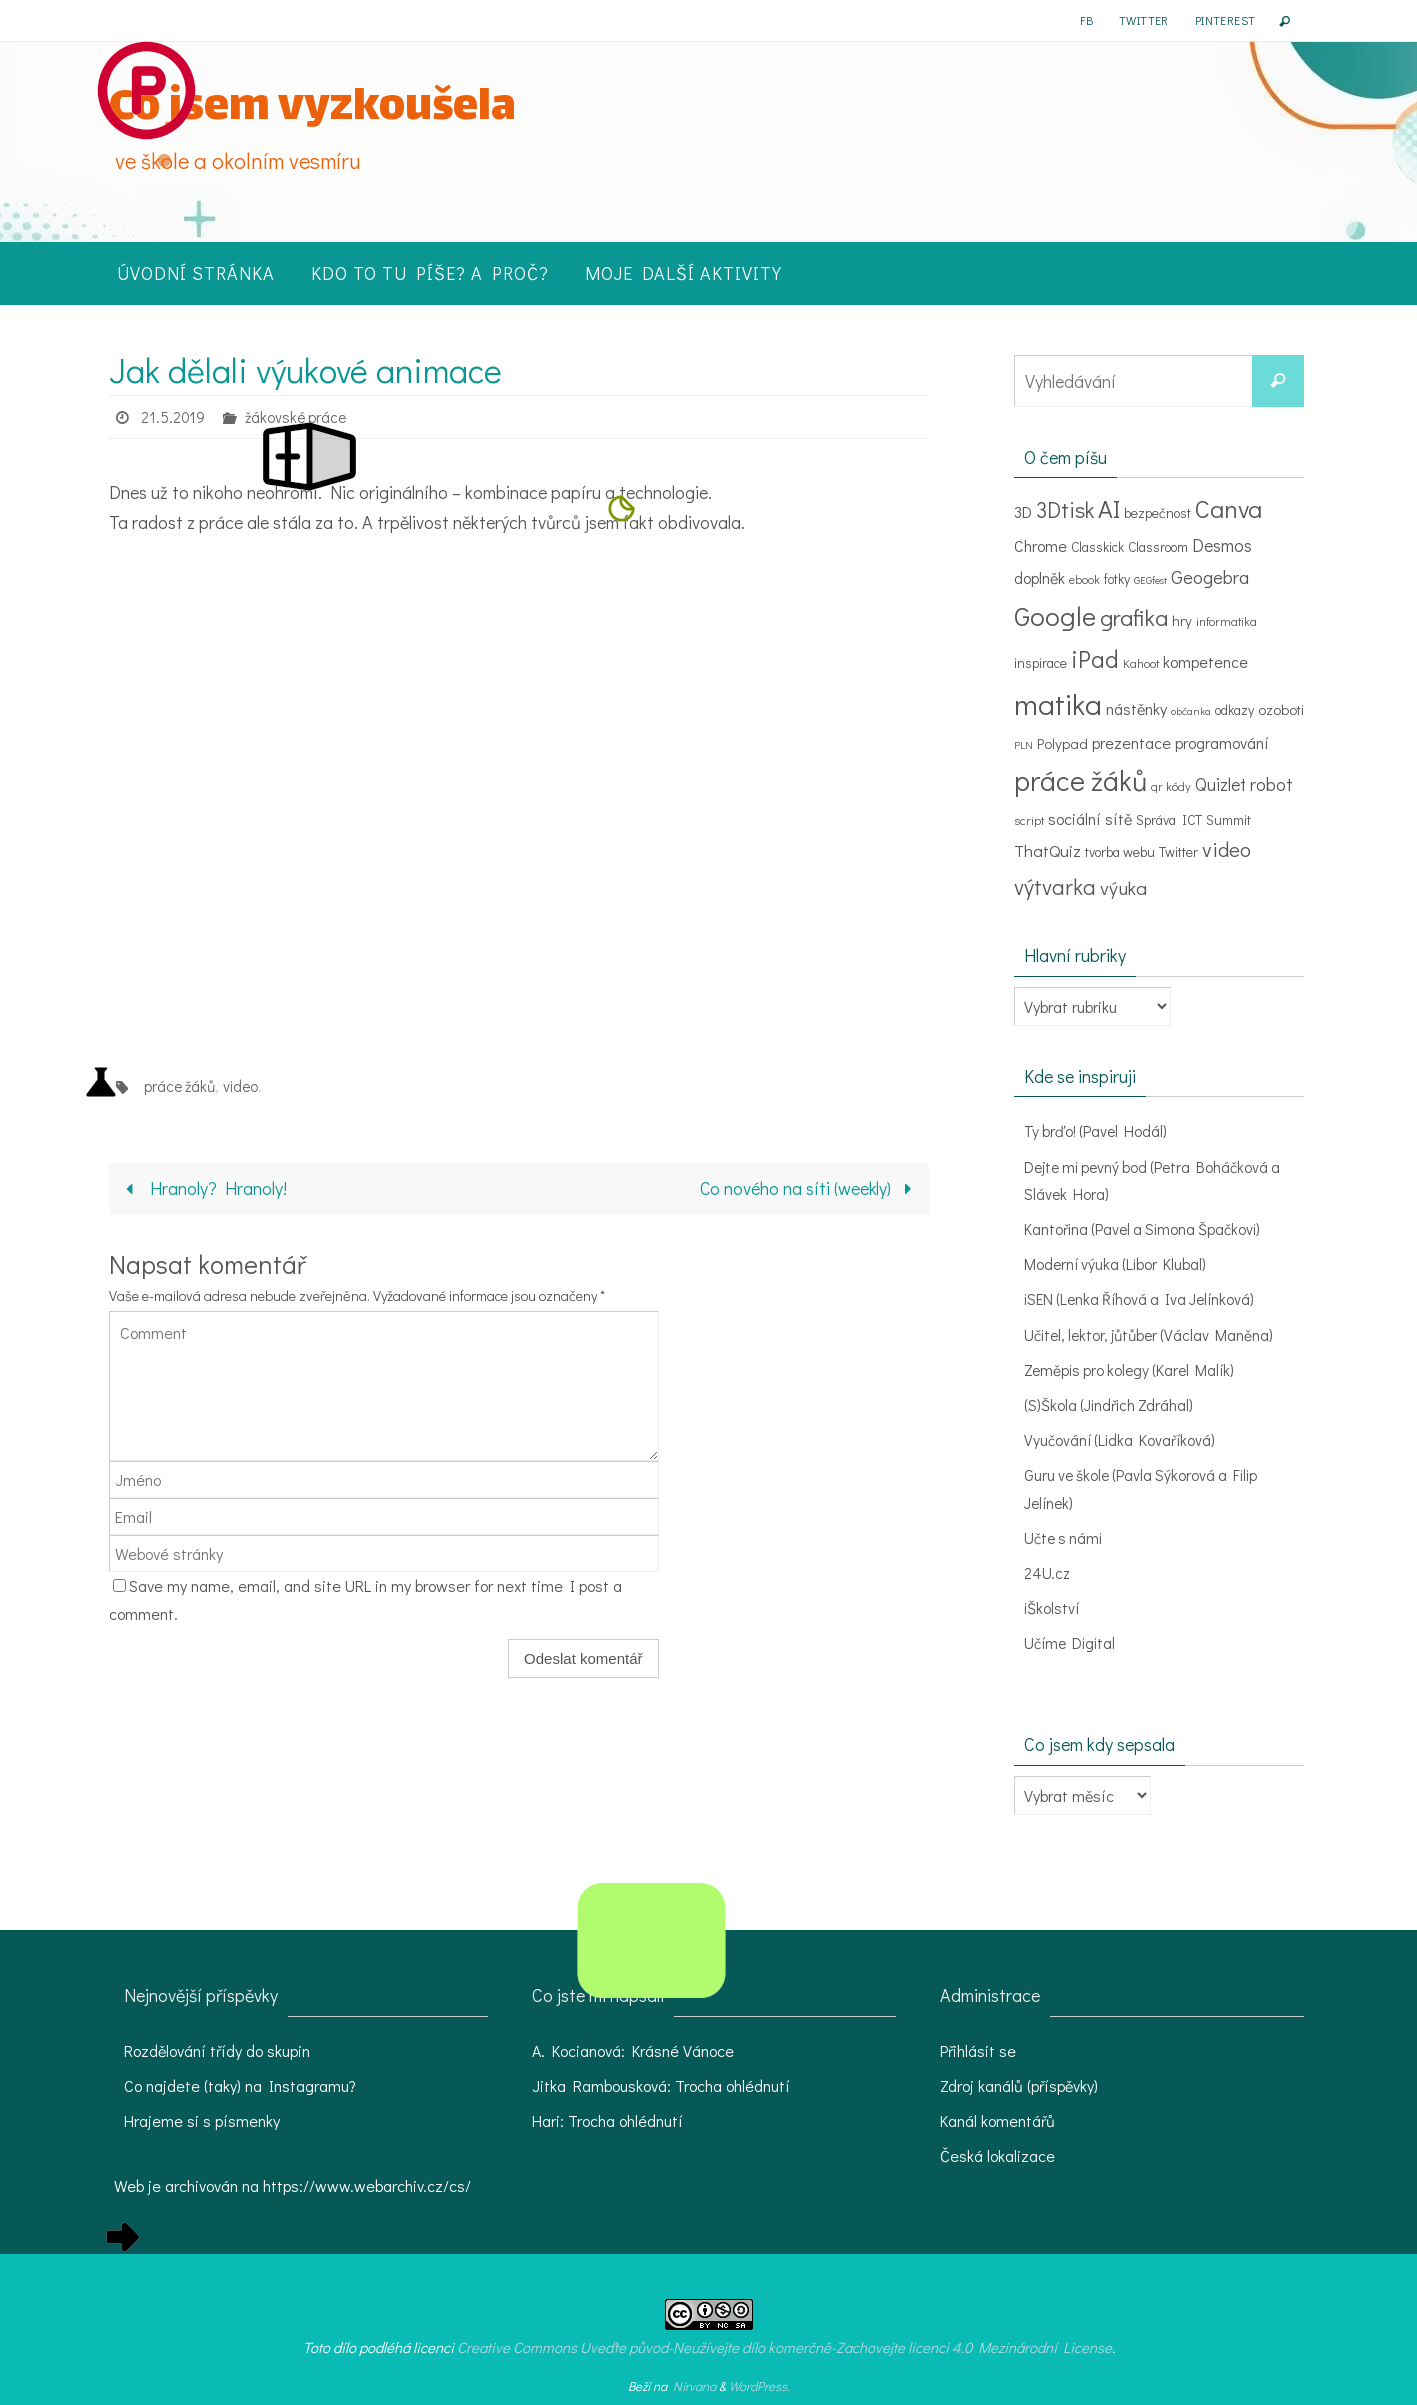  Describe the element at coordinates (146, 90) in the screenshot. I see `find nearby parking locations` at that location.